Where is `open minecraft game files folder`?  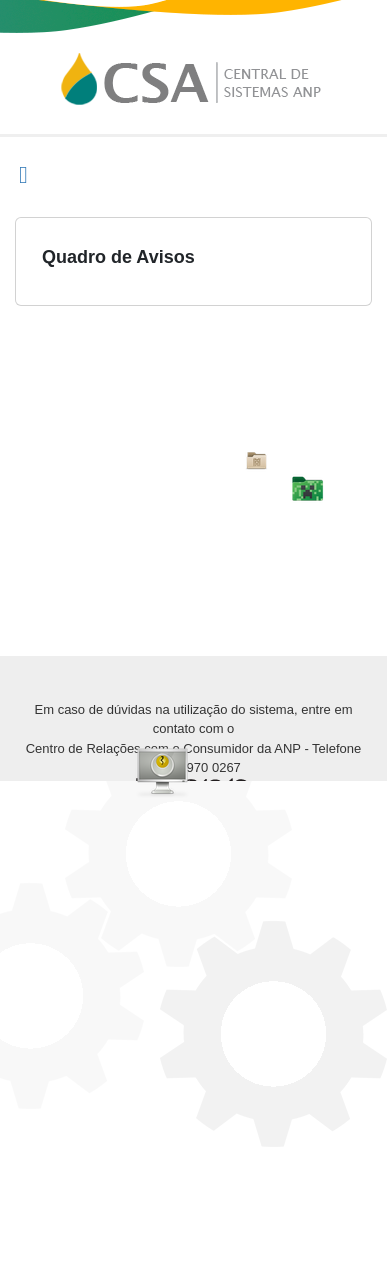 open minecraft game files folder is located at coordinates (307, 489).